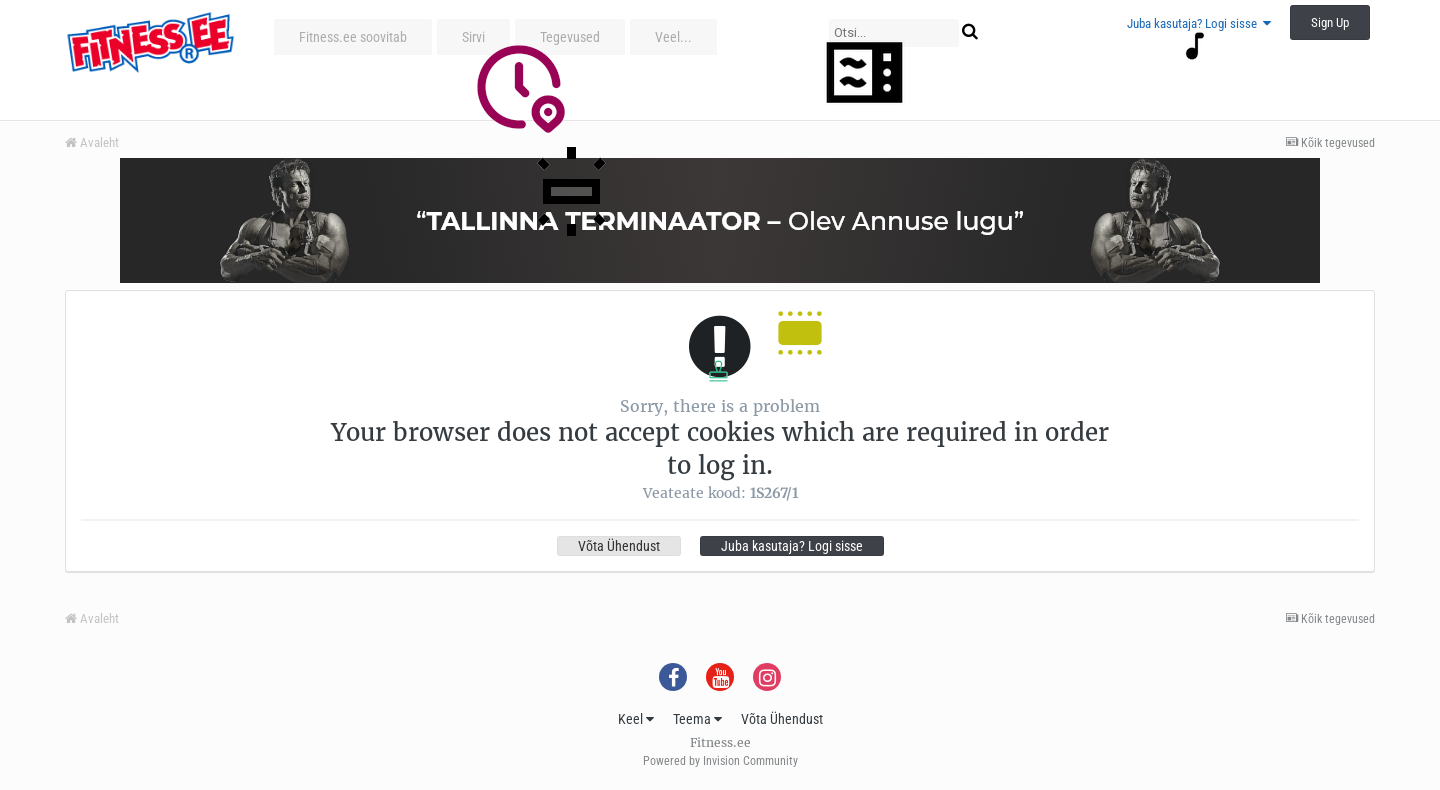 This screenshot has width=1440, height=790. What do you see at coordinates (718, 371) in the screenshot?
I see `apply a stamp or seal to a document` at bounding box center [718, 371].